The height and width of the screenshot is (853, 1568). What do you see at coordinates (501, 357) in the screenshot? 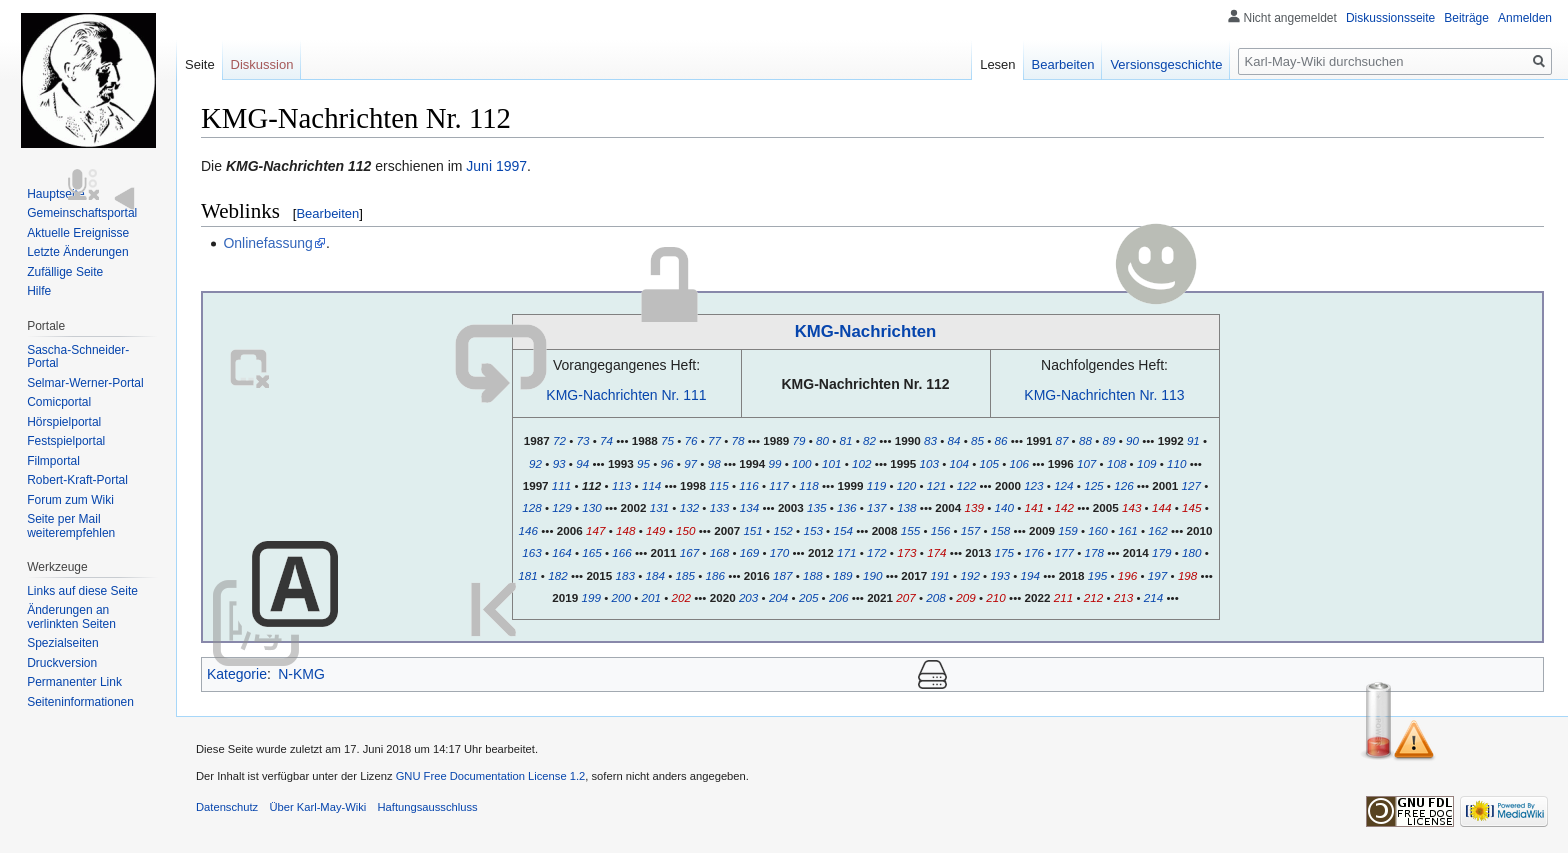
I see `enable playlist repeat mode` at bounding box center [501, 357].